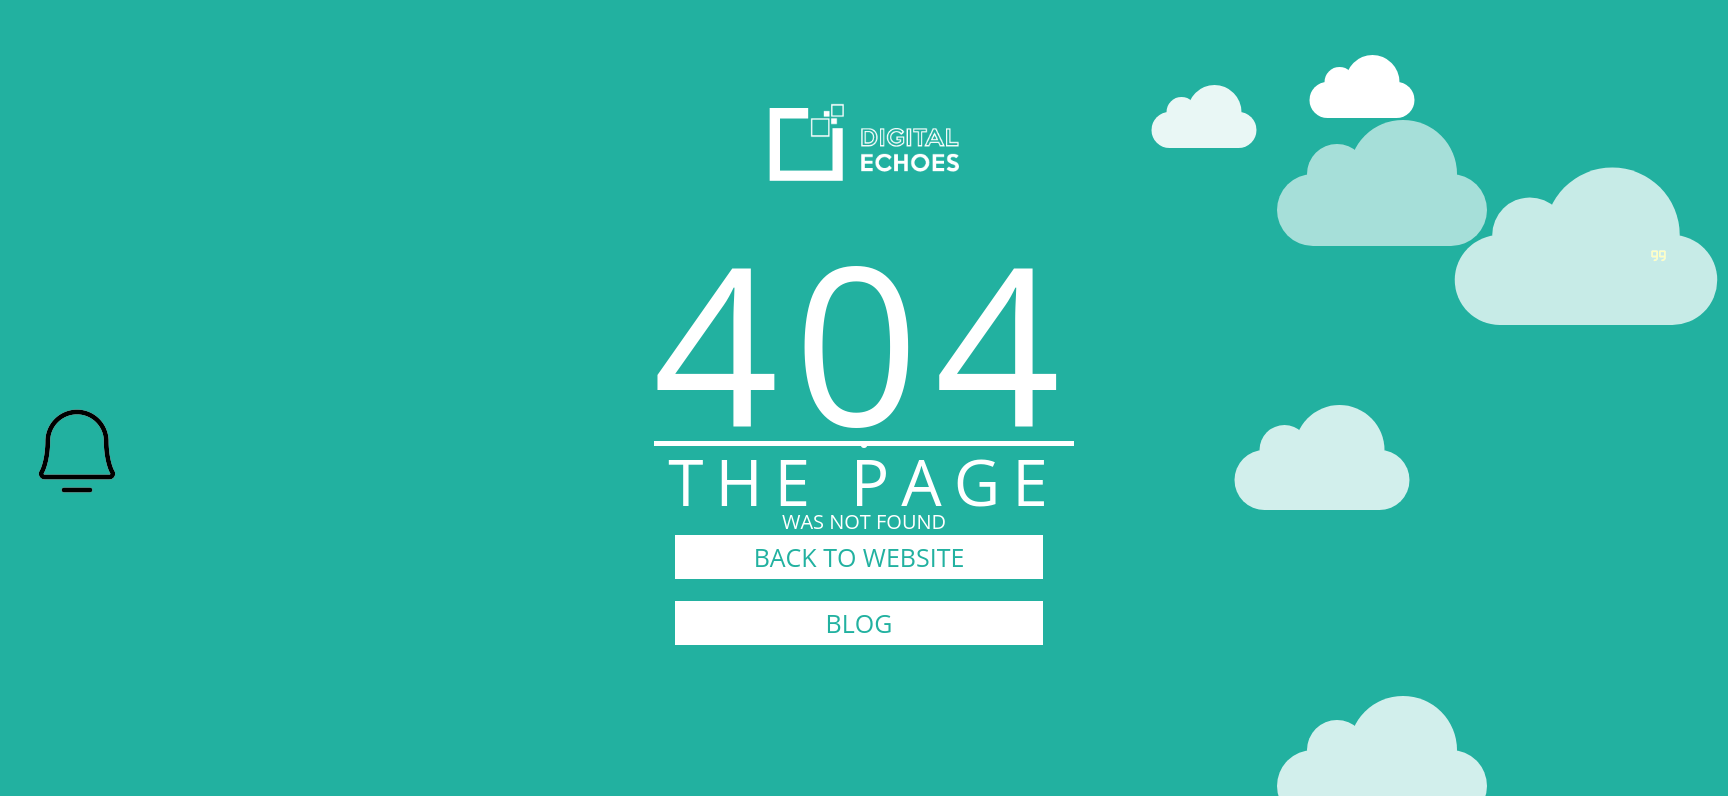 The width and height of the screenshot is (1728, 796). What do you see at coordinates (77, 451) in the screenshot?
I see `view notifications` at bounding box center [77, 451].